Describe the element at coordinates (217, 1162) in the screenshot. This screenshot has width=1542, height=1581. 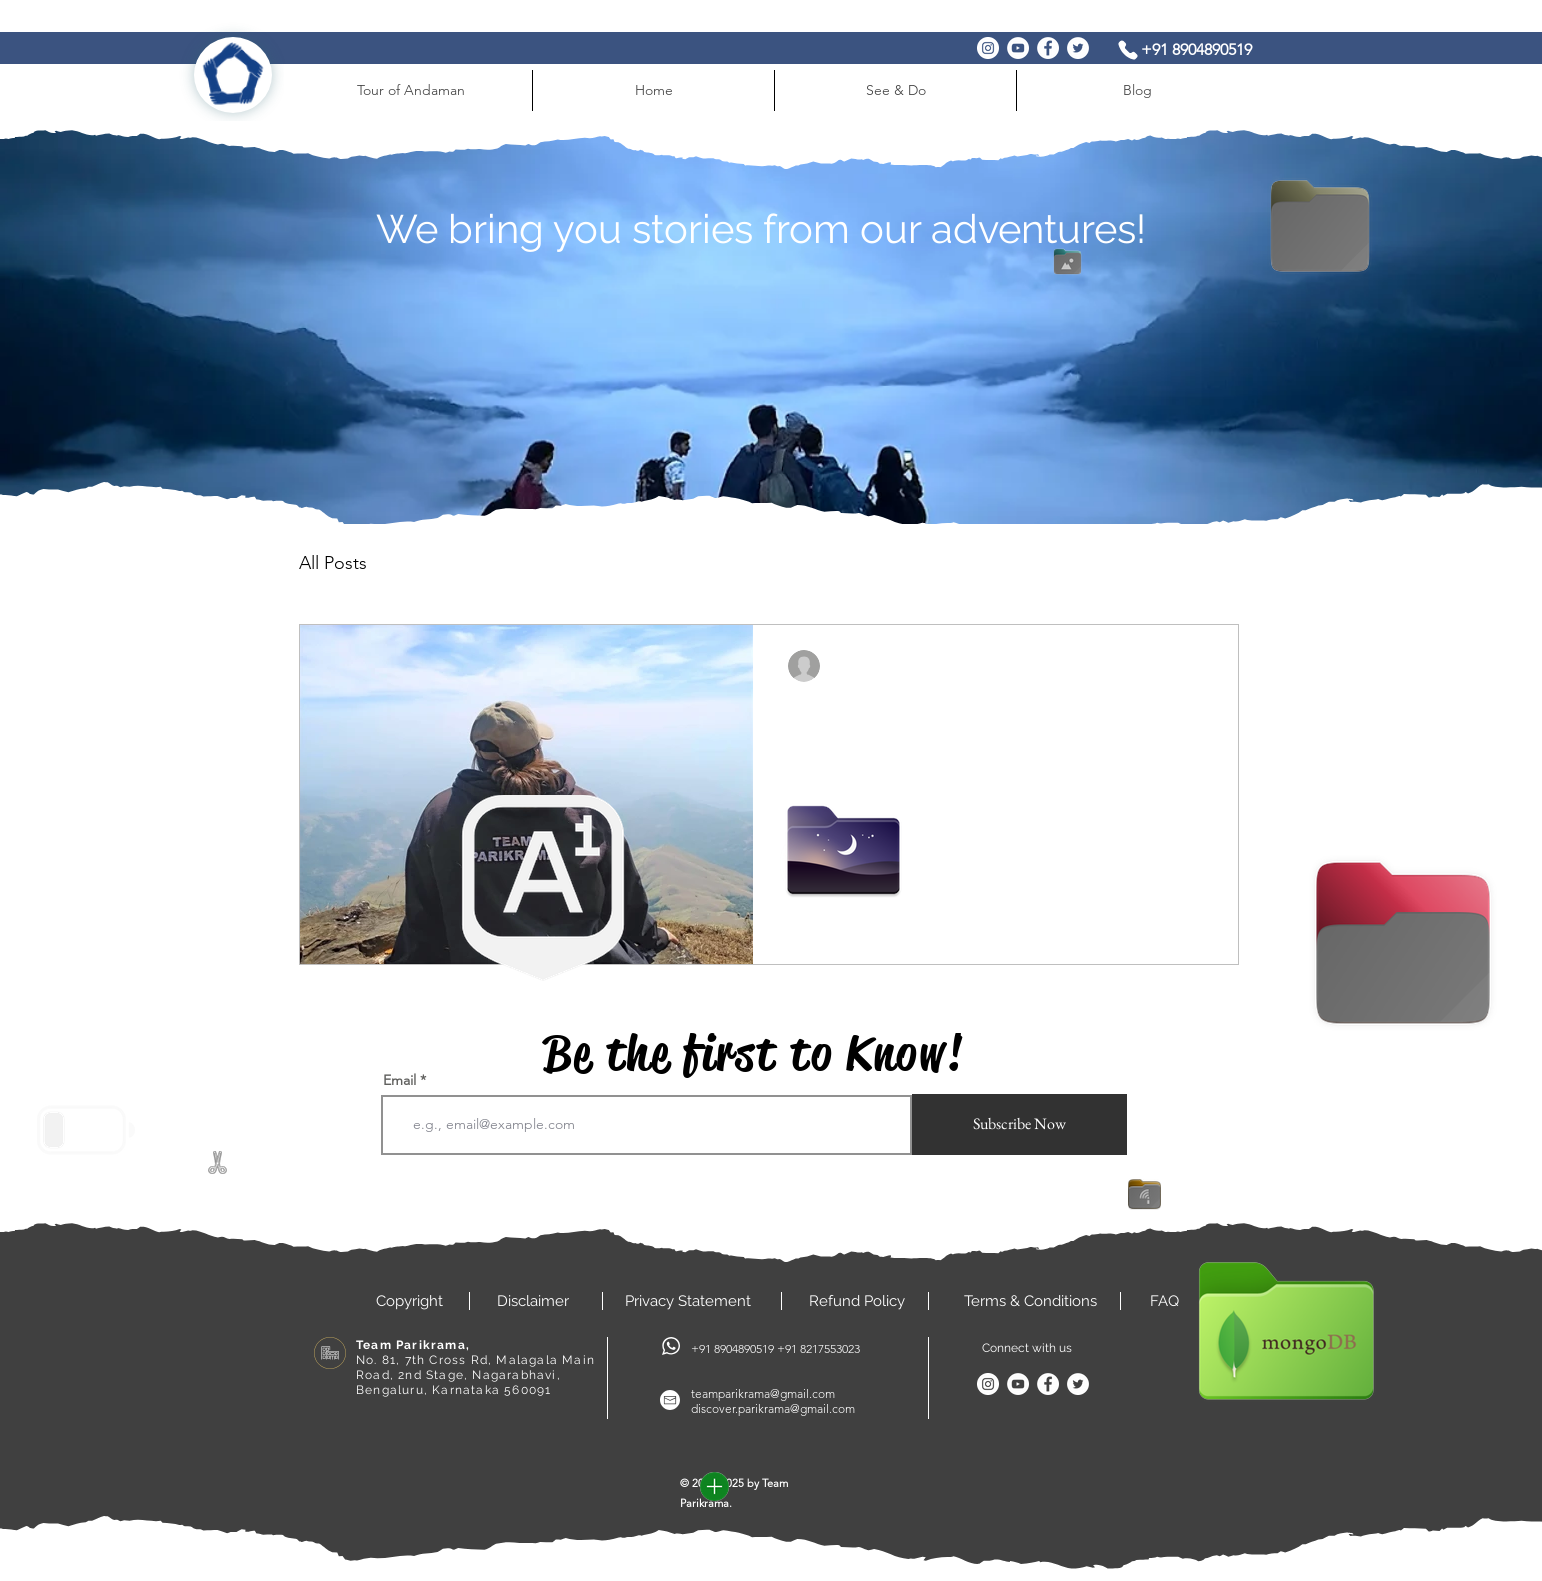
I see `cut selected content to clipboard` at that location.